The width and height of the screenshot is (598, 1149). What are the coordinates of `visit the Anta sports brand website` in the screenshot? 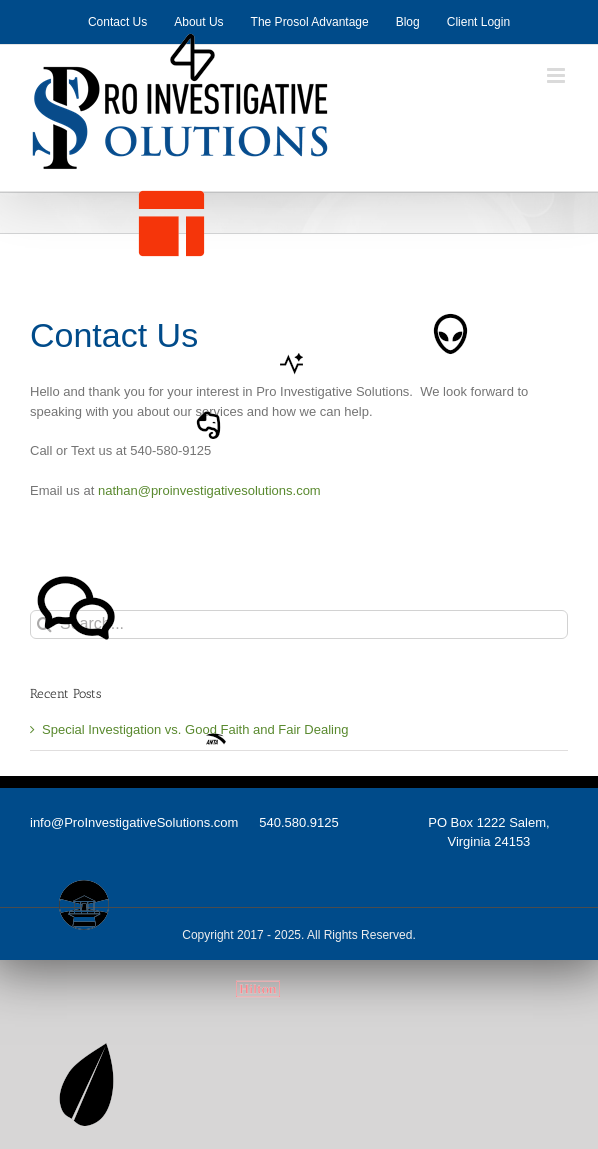 It's located at (216, 739).